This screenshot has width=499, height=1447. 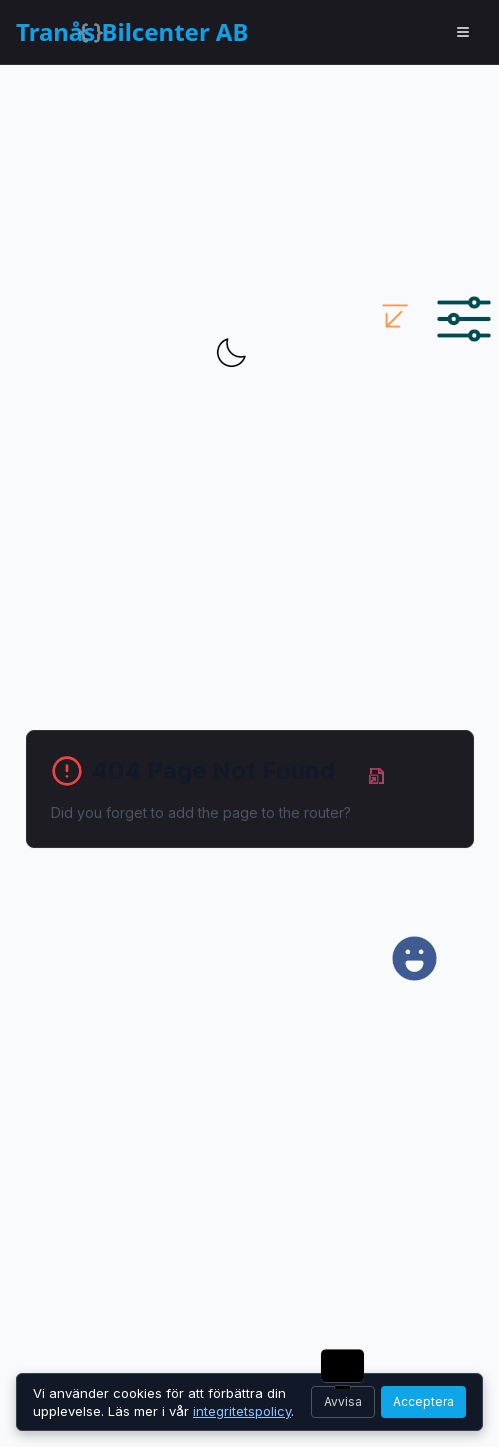 What do you see at coordinates (342, 1367) in the screenshot?
I see `view display settings` at bounding box center [342, 1367].